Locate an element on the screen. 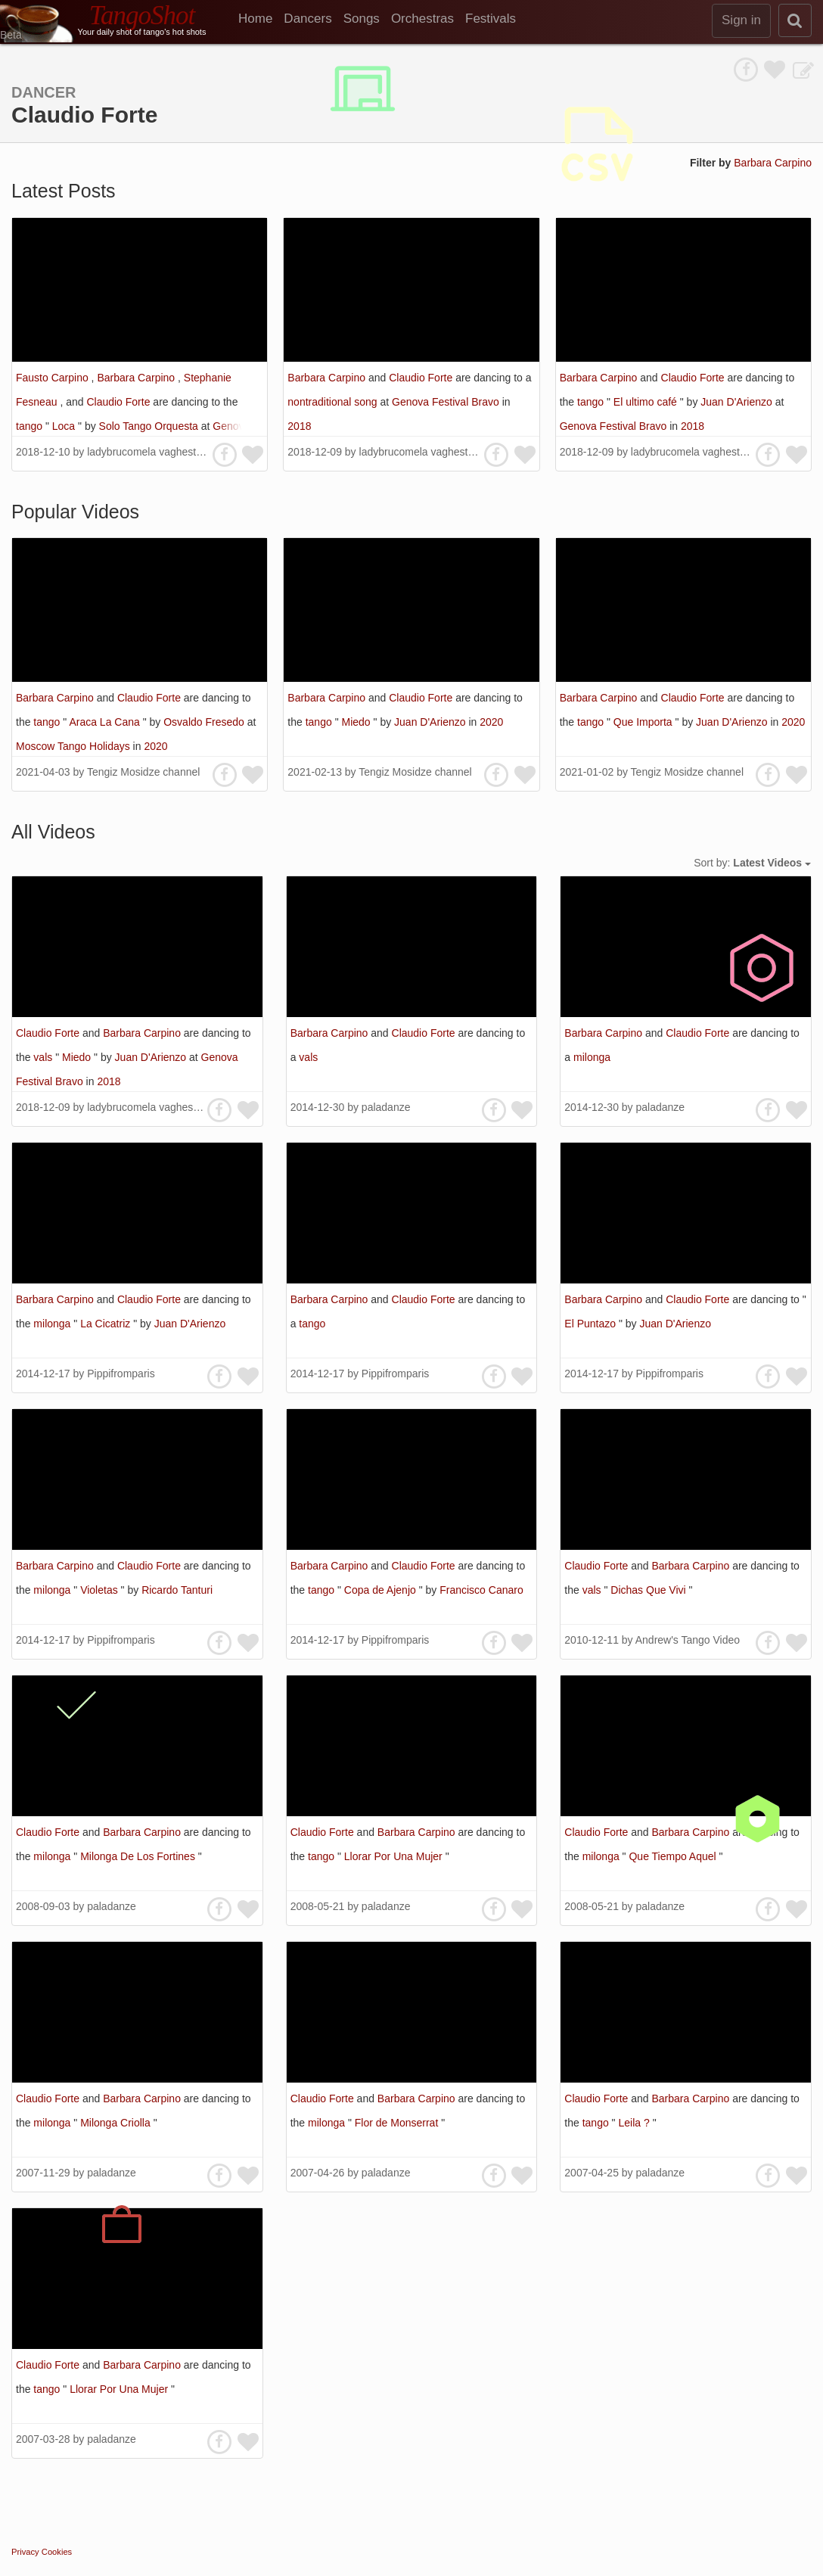 This screenshot has width=823, height=2576. confirm or submit an action is located at coordinates (76, 1703).